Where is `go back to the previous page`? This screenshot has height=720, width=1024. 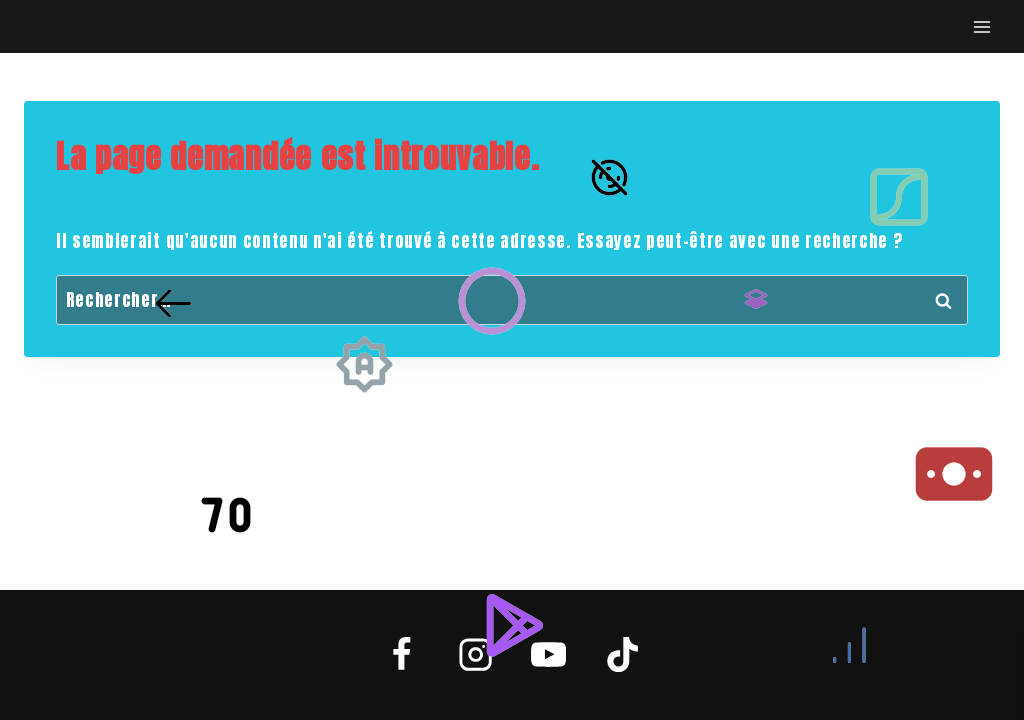
go back to the previous page is located at coordinates (173, 303).